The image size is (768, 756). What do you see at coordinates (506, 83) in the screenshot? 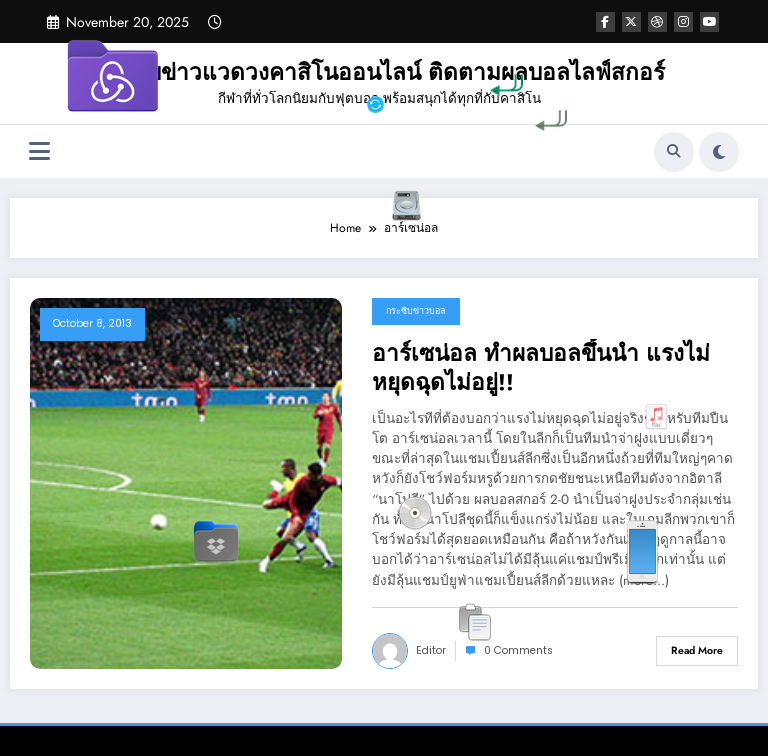
I see `reply to all recipients of an email` at bounding box center [506, 83].